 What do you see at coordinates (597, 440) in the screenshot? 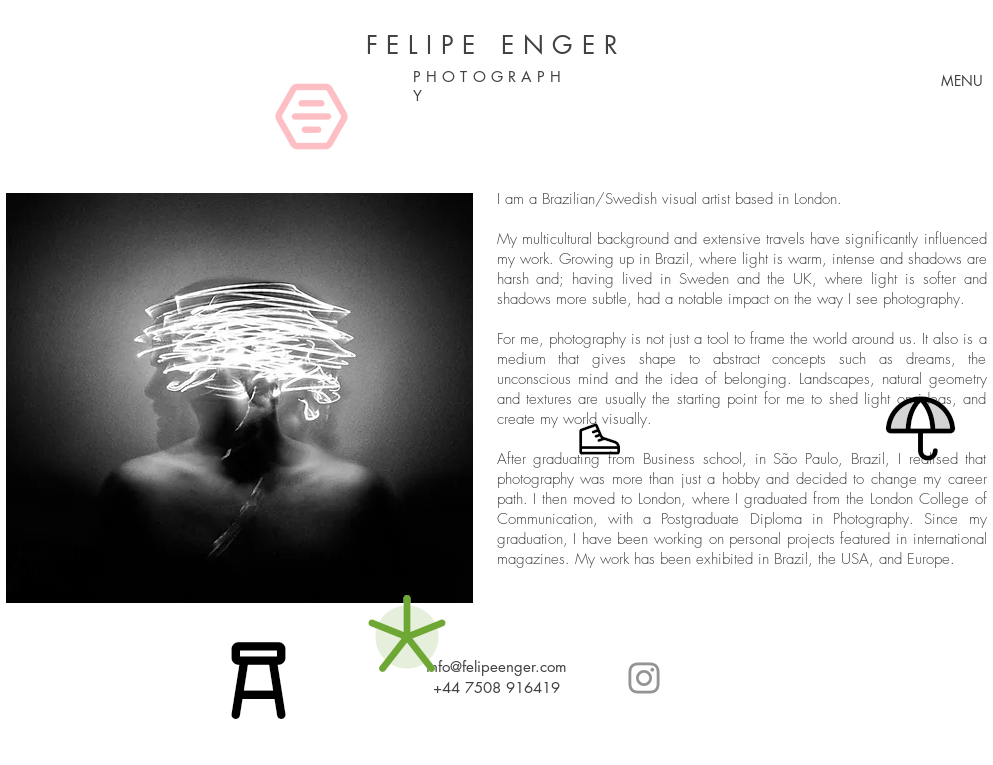
I see `access footwear or shoe category` at bounding box center [597, 440].